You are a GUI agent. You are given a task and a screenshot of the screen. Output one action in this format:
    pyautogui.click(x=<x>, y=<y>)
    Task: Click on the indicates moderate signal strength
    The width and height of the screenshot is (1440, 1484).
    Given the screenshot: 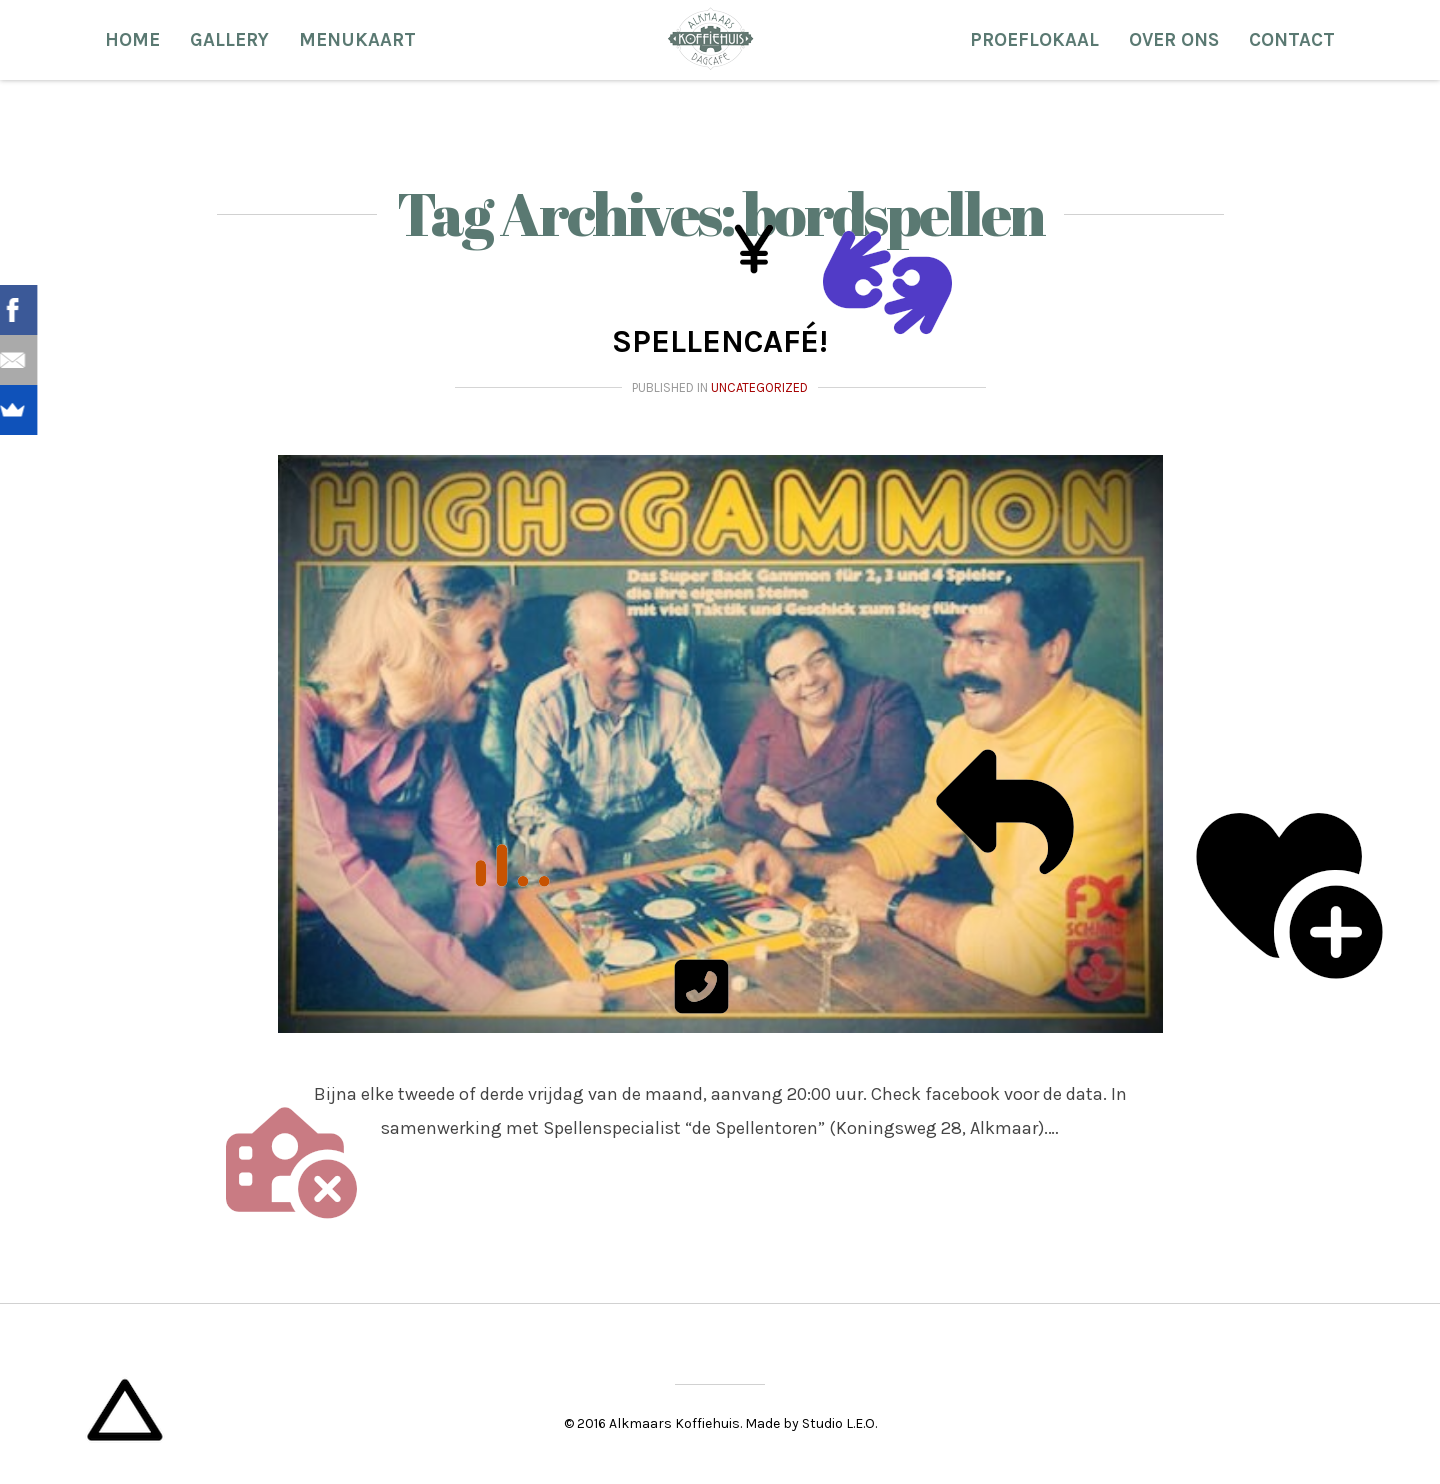 What is the action you would take?
    pyautogui.click(x=512, y=849)
    